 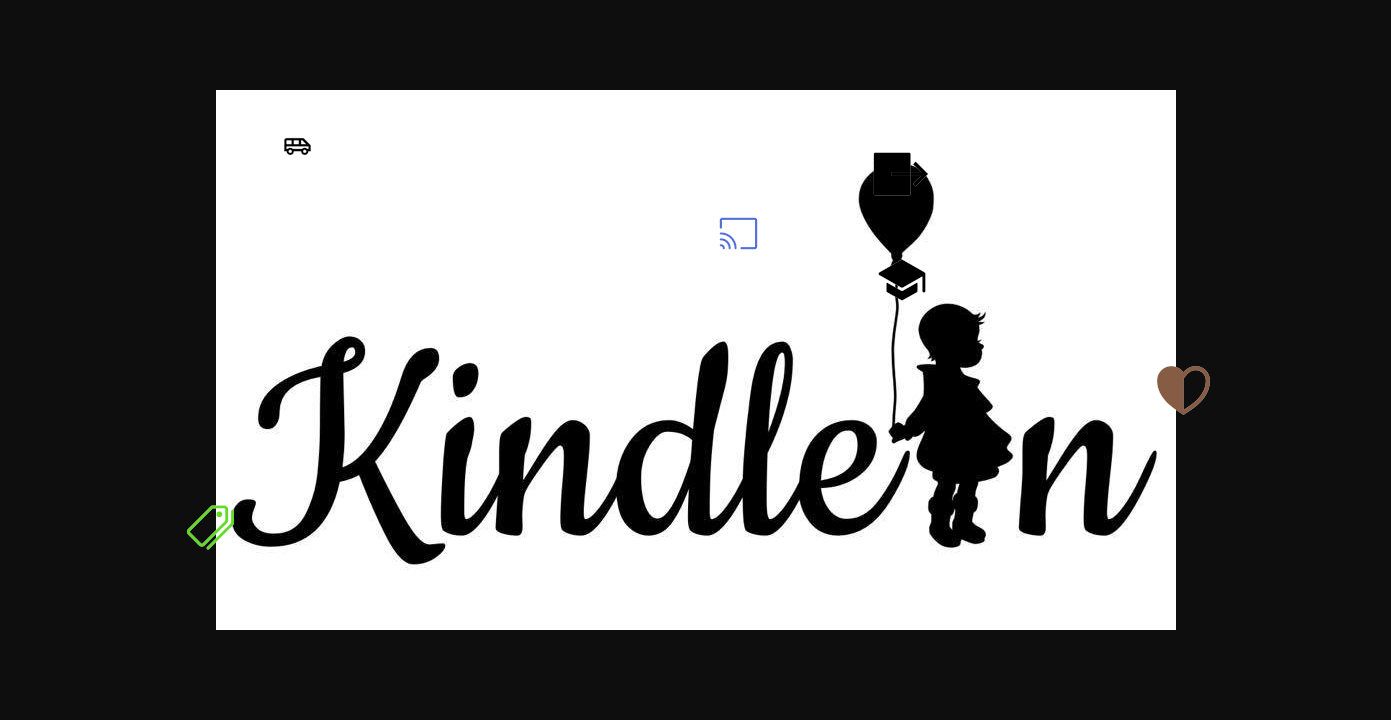 I want to click on access education or learning features, so click(x=902, y=280).